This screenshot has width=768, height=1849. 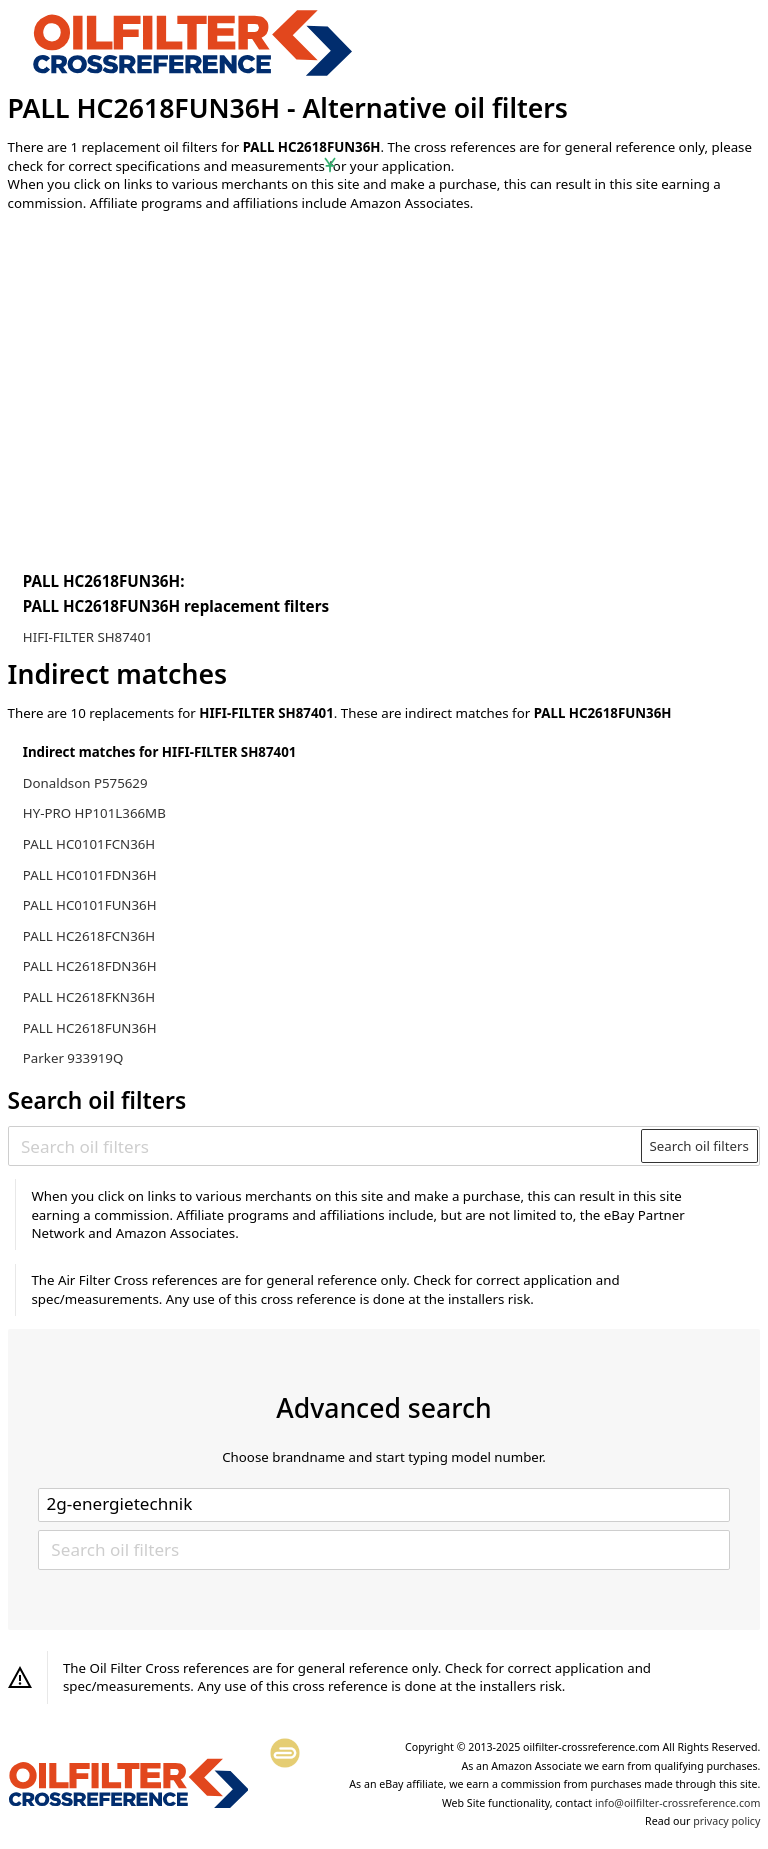 What do you see at coordinates (330, 165) in the screenshot?
I see `indicates chinese yuan currency` at bounding box center [330, 165].